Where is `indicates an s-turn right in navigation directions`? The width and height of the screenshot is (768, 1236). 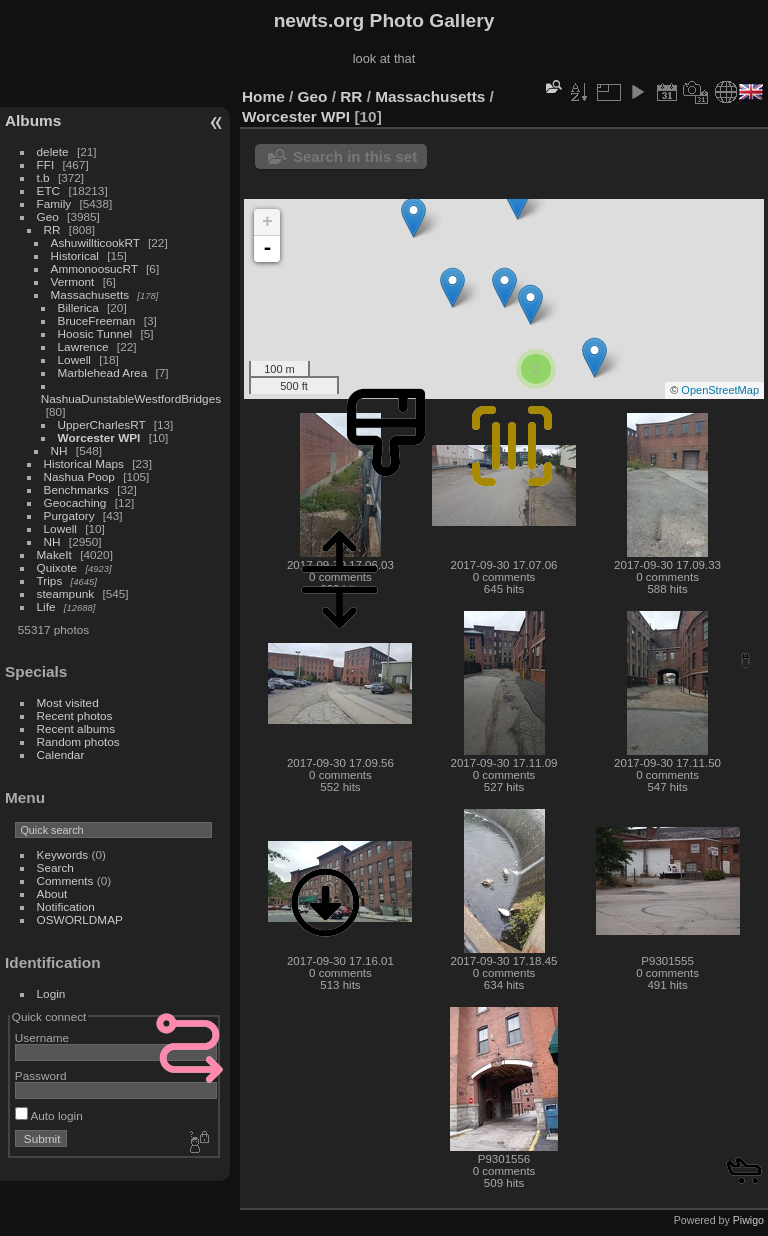
indicates an s-turn right in navigation directions is located at coordinates (189, 1046).